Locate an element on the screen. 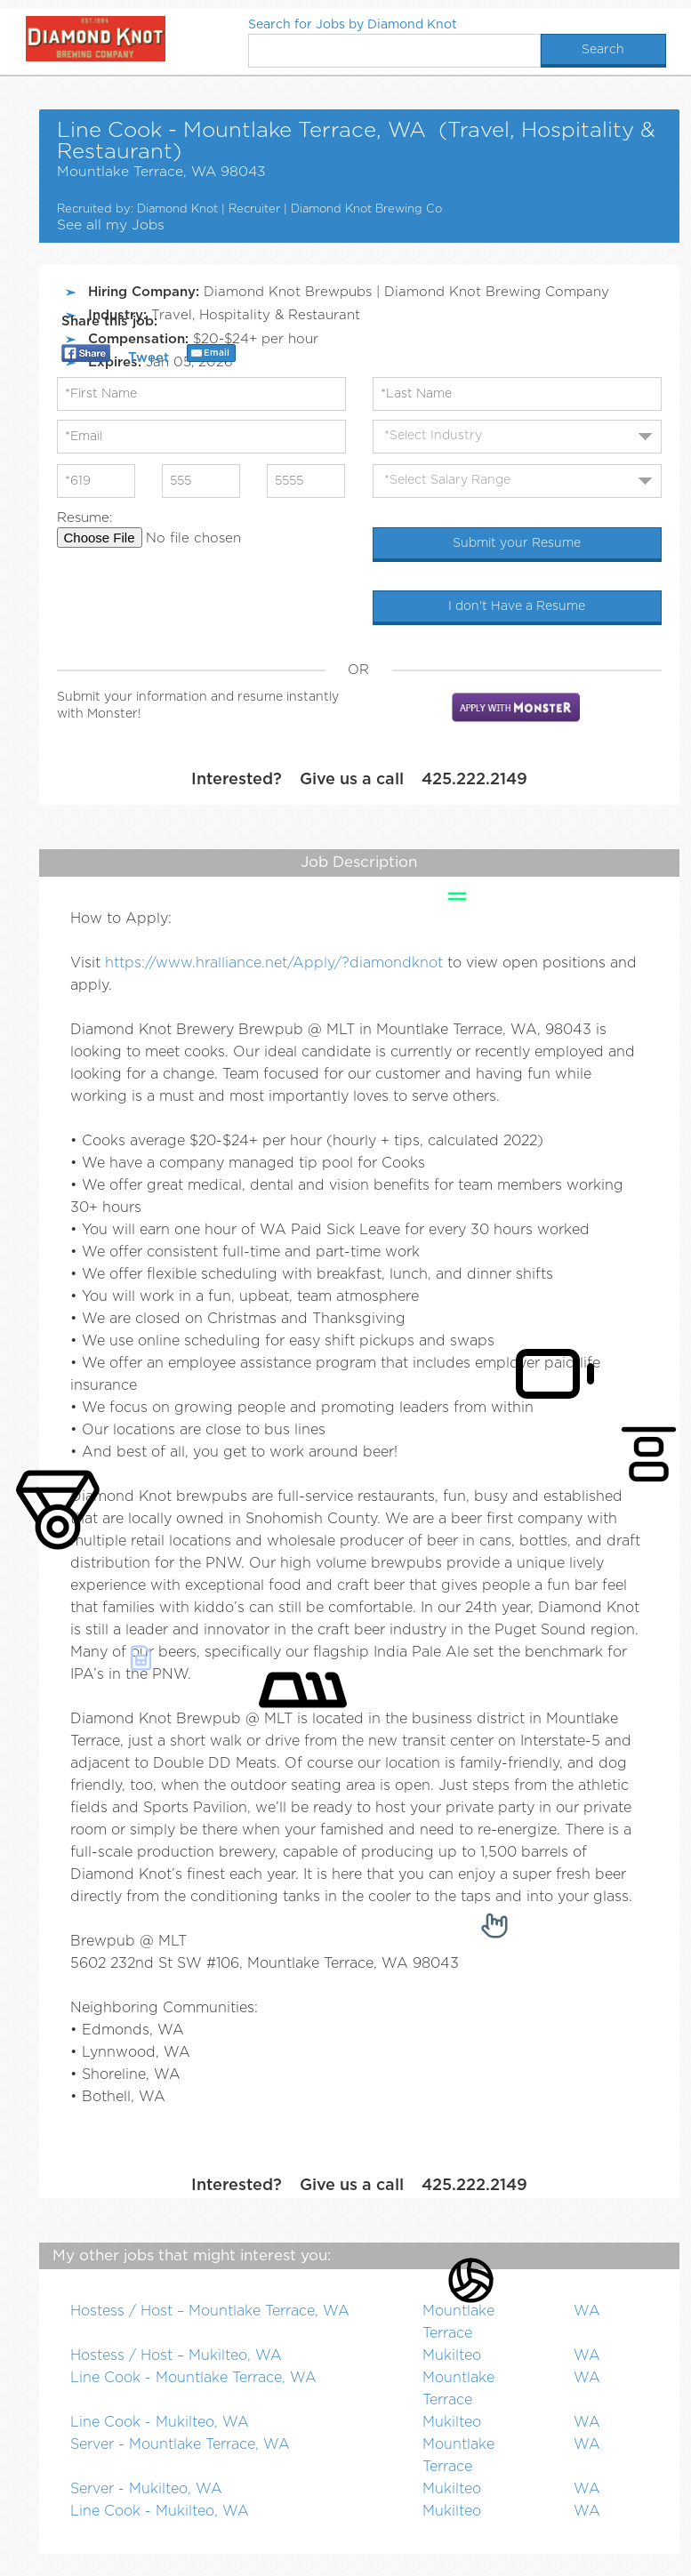 The height and width of the screenshot is (2576, 691). switch between open browser tabs is located at coordinates (302, 1689).